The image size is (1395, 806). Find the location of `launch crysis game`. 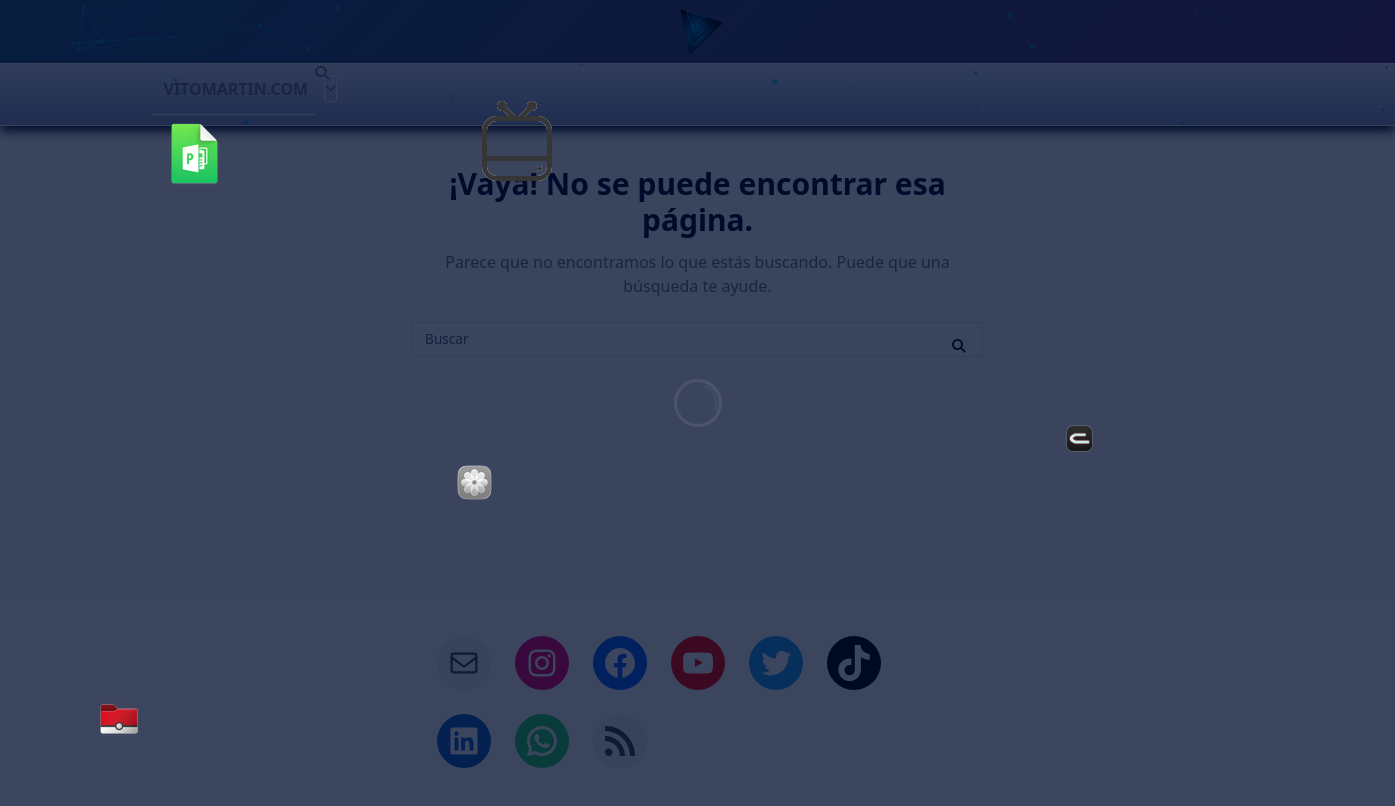

launch crysis game is located at coordinates (1079, 438).